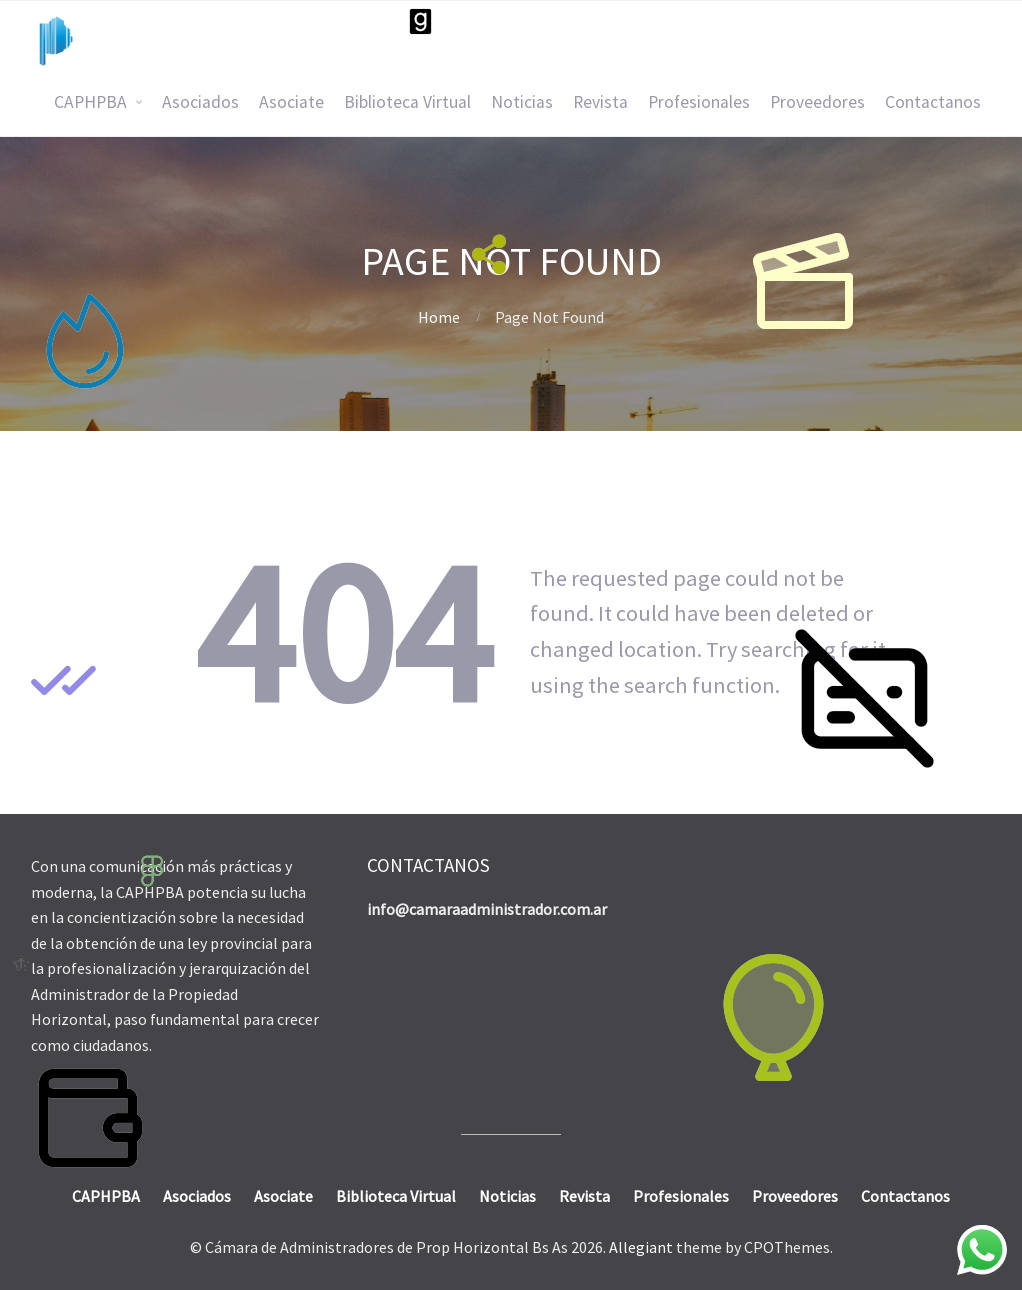  I want to click on indicates multiple items selected or completed, so click(63, 681).